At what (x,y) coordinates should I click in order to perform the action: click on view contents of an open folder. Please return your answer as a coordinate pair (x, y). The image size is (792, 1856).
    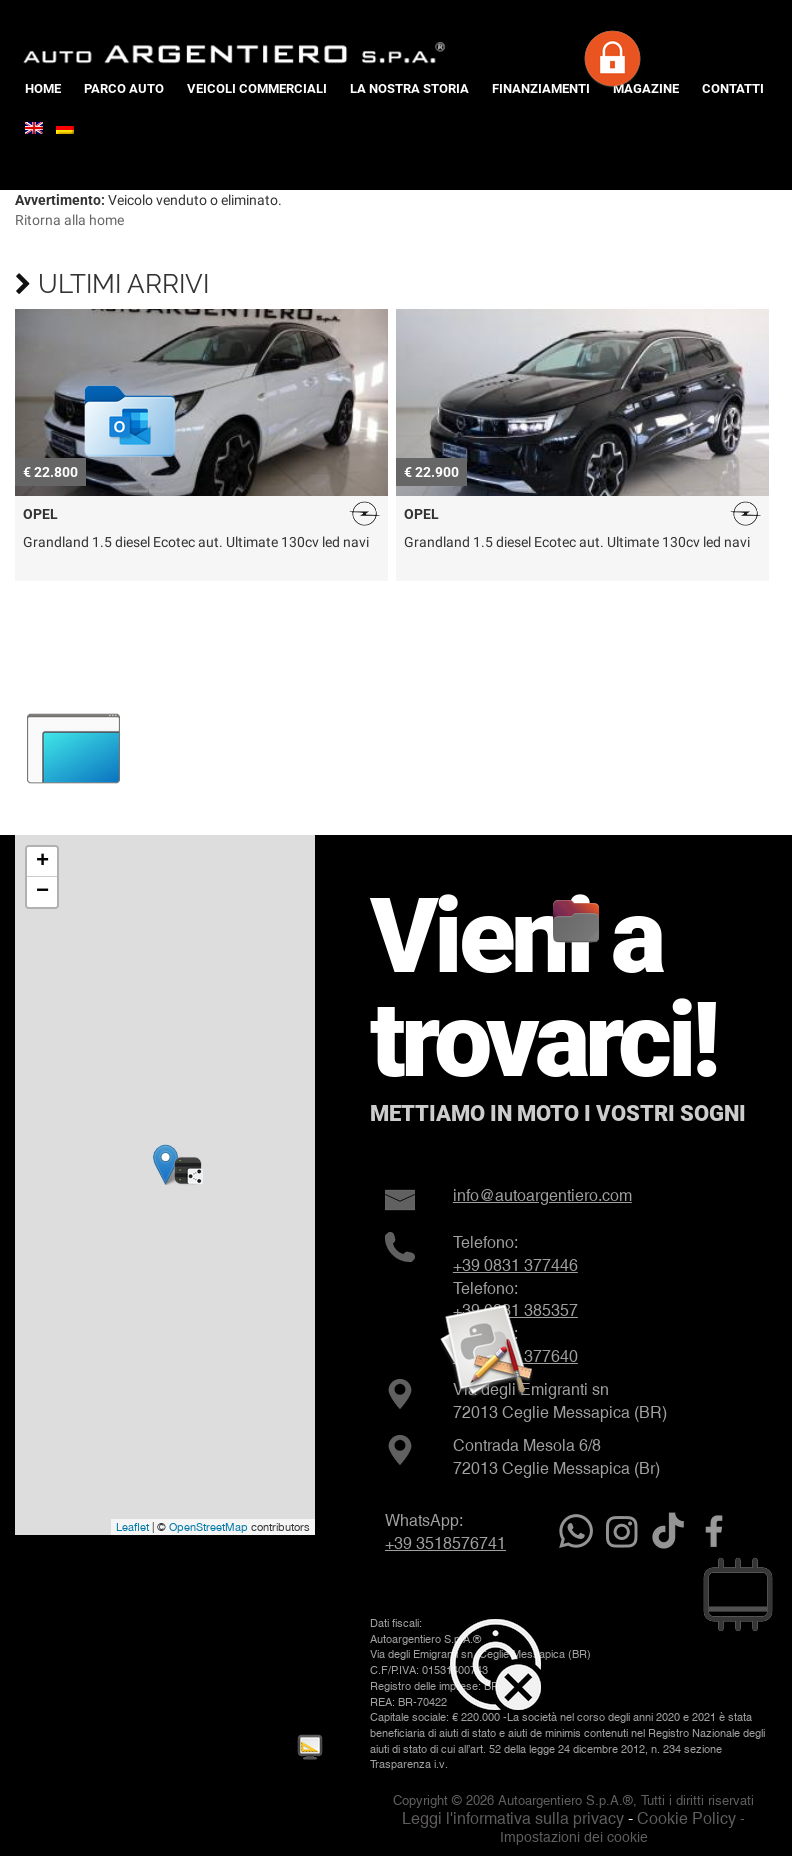
    Looking at the image, I should click on (576, 921).